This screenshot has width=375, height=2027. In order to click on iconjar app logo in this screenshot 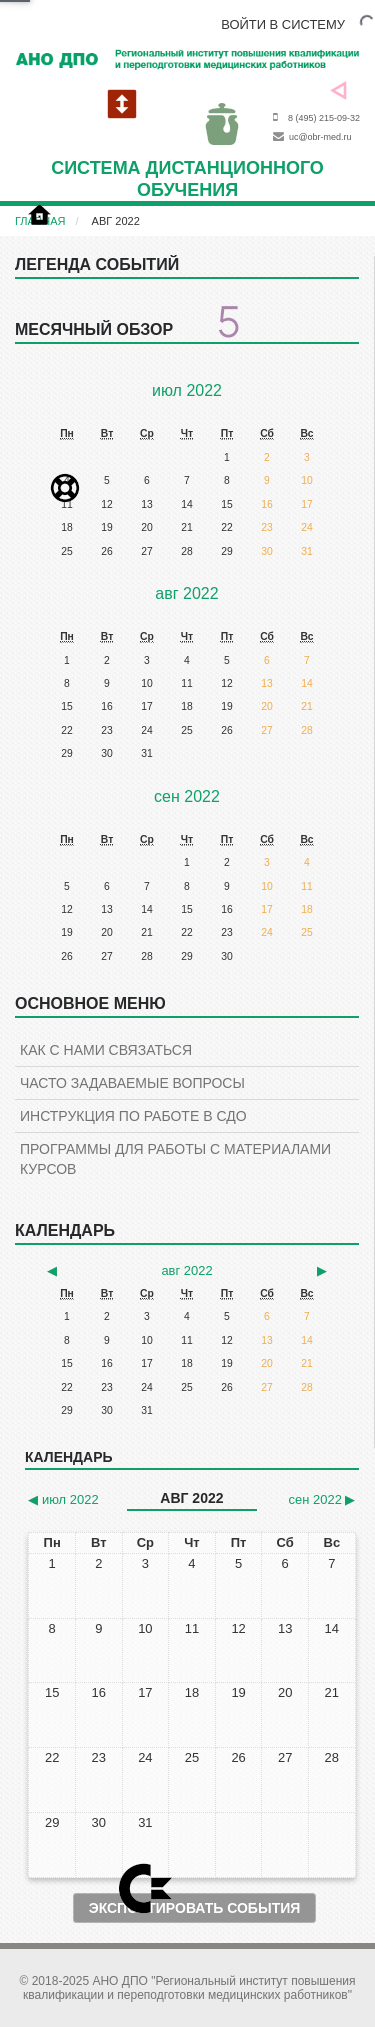, I will do `click(222, 124)`.